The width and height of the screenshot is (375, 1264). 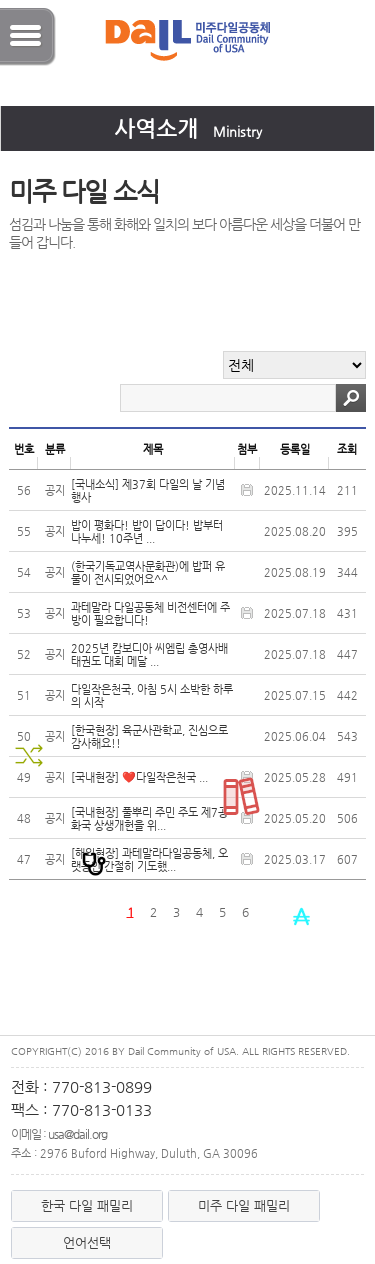 I want to click on access health or medical features, so click(x=93, y=863).